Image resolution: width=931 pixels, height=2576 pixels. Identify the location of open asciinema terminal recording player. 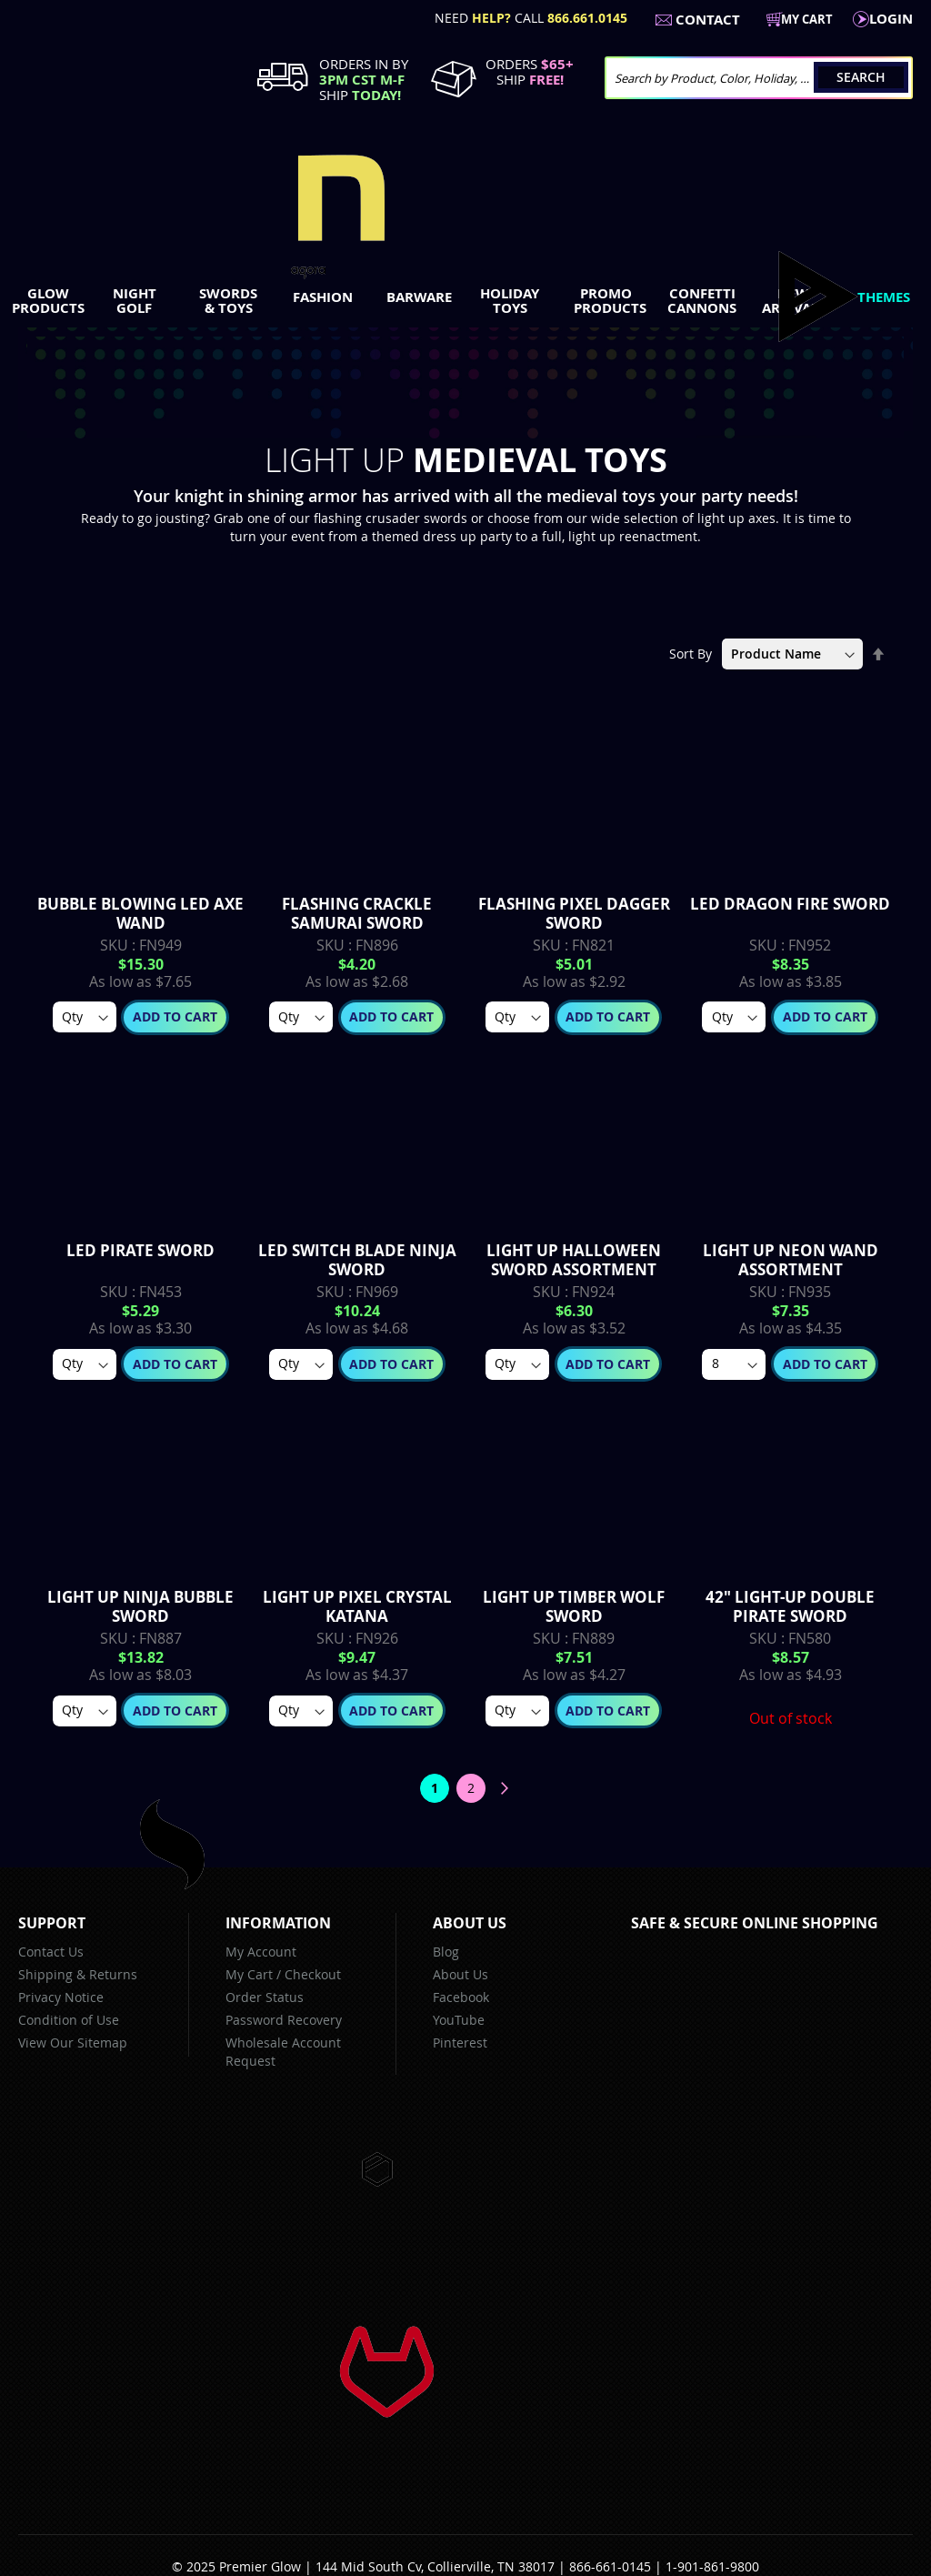
(818, 297).